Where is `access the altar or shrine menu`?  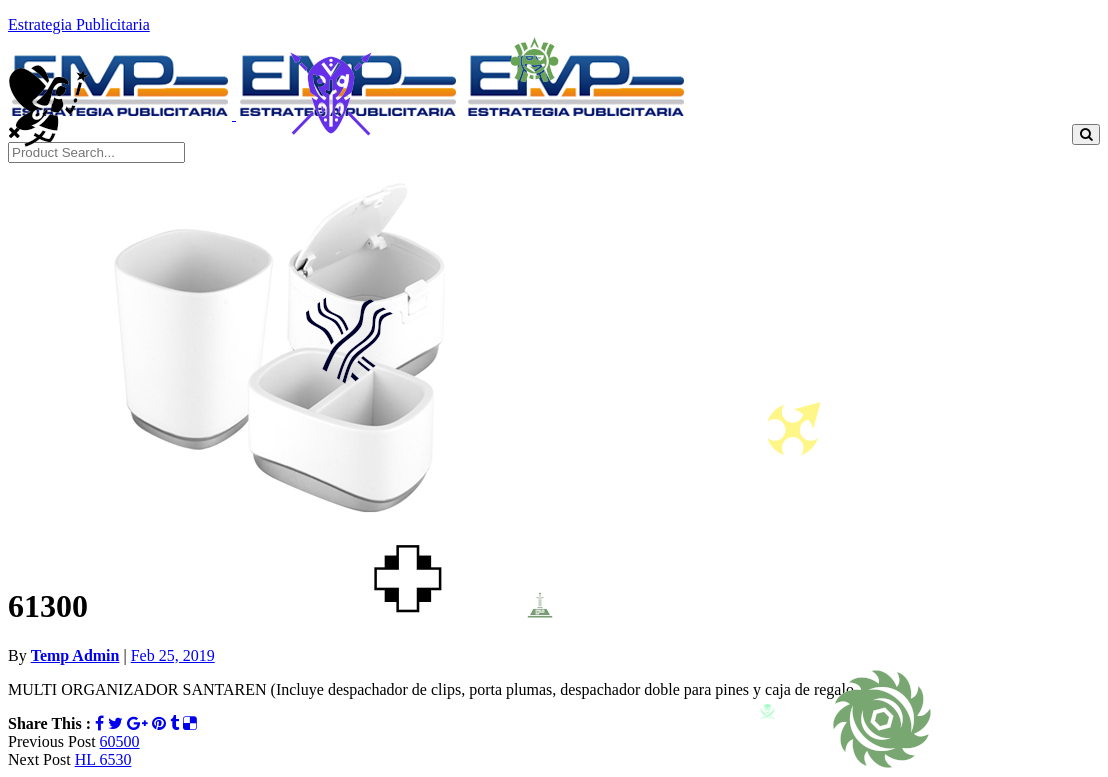
access the altar or shrine menu is located at coordinates (540, 605).